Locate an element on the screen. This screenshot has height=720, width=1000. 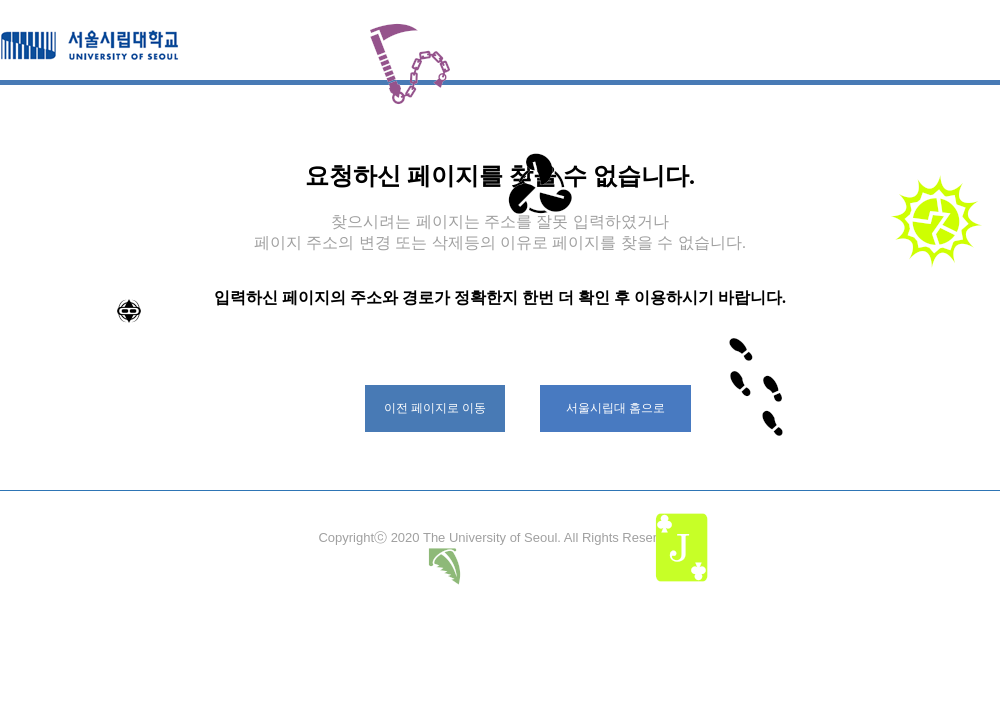
equip saw claw weapon or tool is located at coordinates (446, 566).